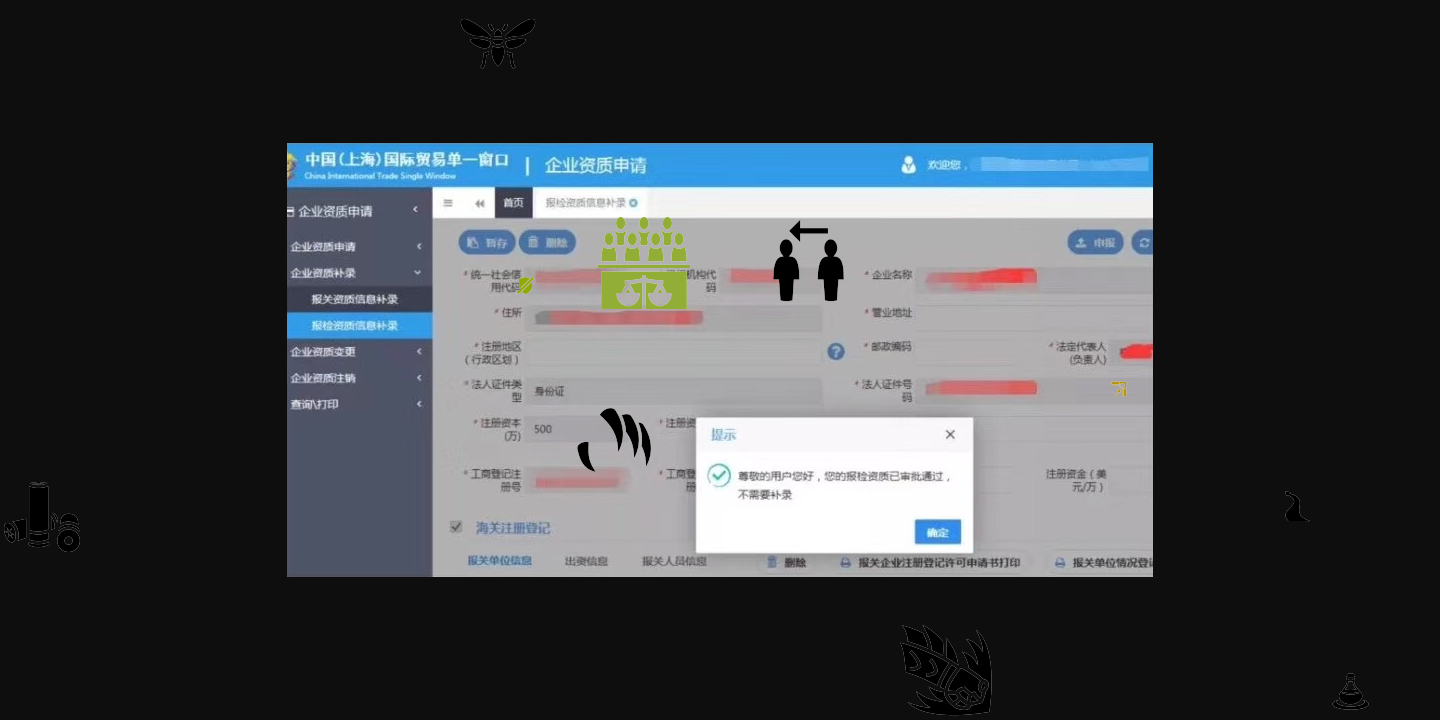  What do you see at coordinates (644, 263) in the screenshot?
I see `view jury or tribunal panel` at bounding box center [644, 263].